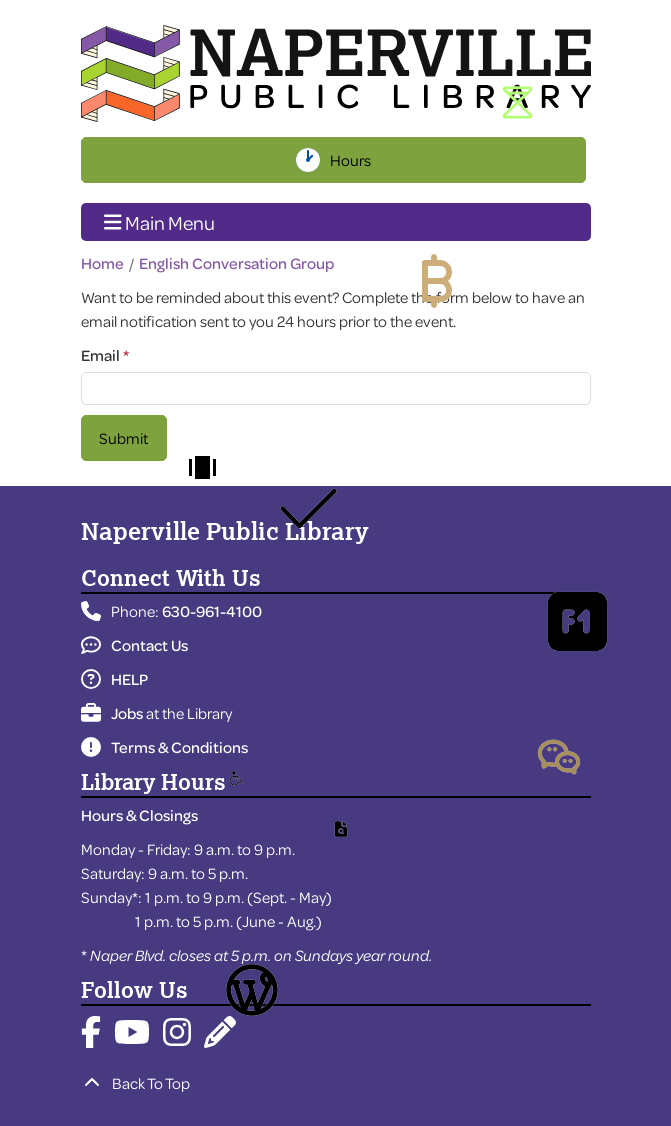  What do you see at coordinates (308, 508) in the screenshot?
I see `confirm or submit an action` at bounding box center [308, 508].